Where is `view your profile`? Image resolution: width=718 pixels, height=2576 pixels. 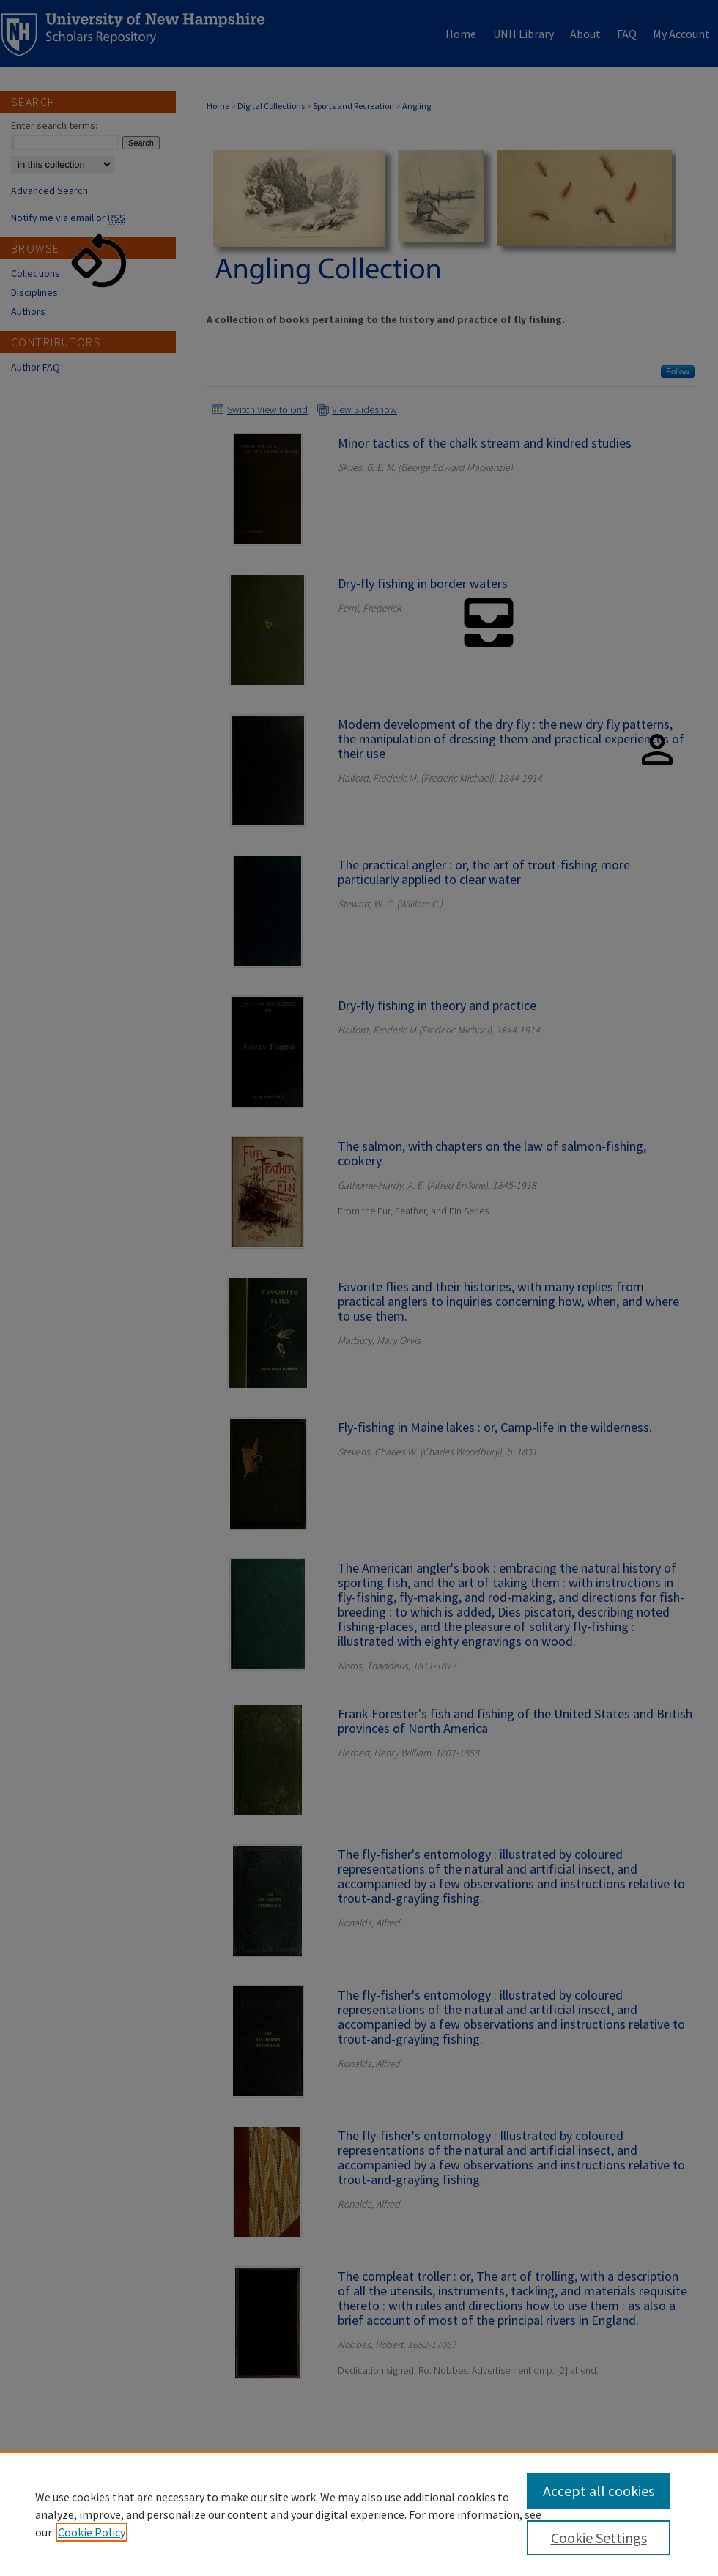 view your profile is located at coordinates (657, 749).